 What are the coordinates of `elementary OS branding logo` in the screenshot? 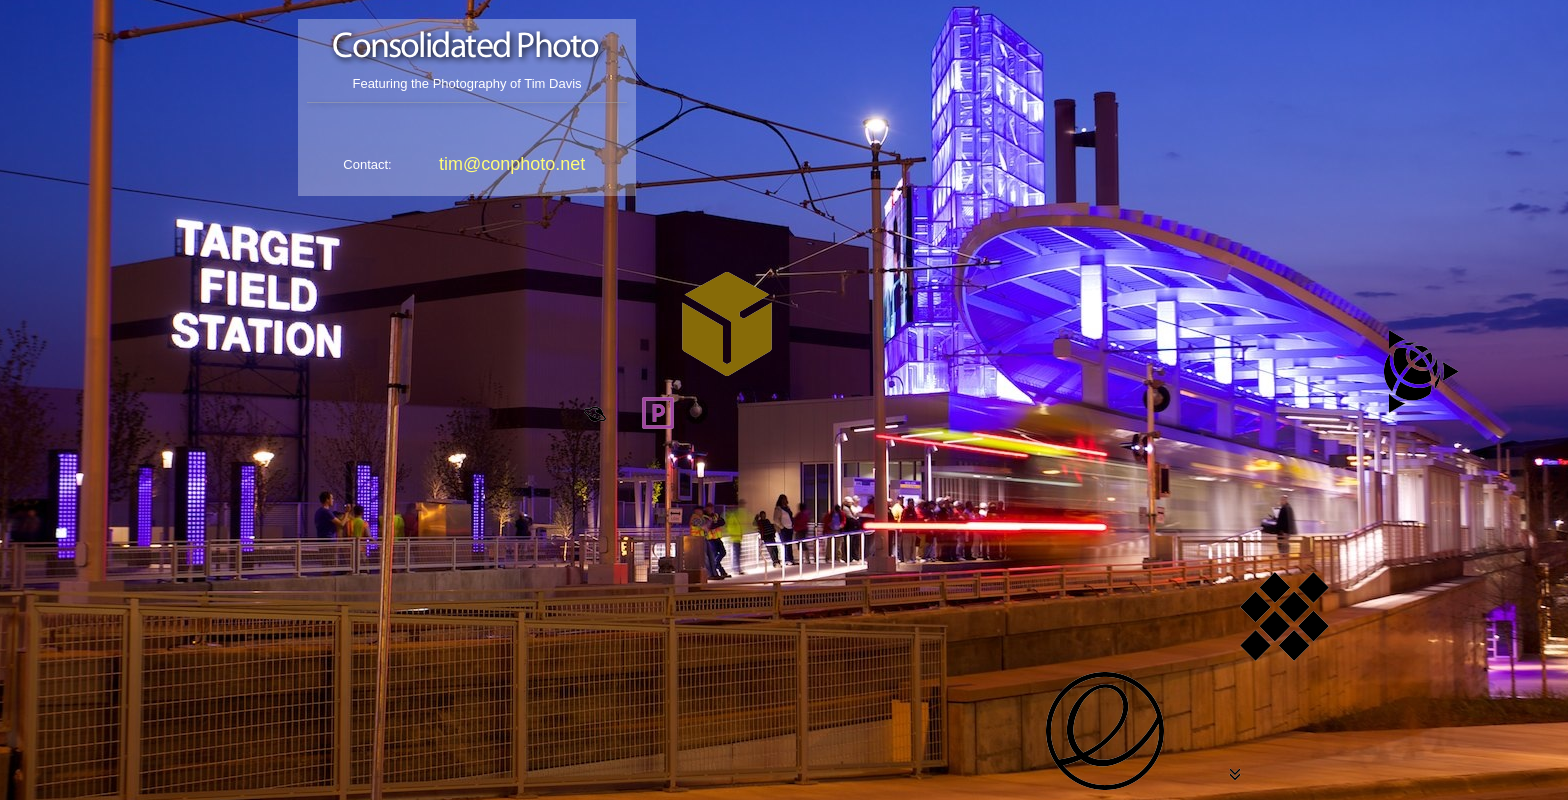 It's located at (1105, 731).